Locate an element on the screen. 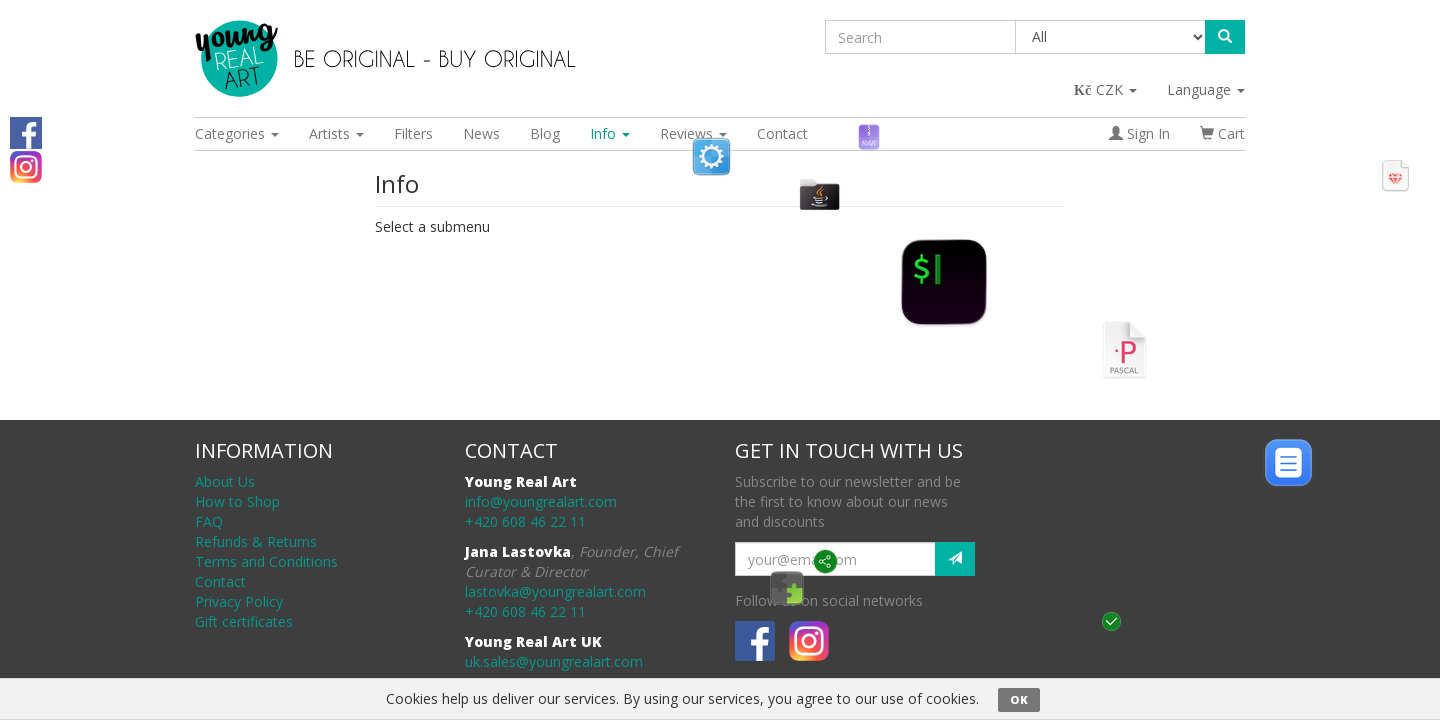 The height and width of the screenshot is (720, 1440). open extension manager app is located at coordinates (787, 588).